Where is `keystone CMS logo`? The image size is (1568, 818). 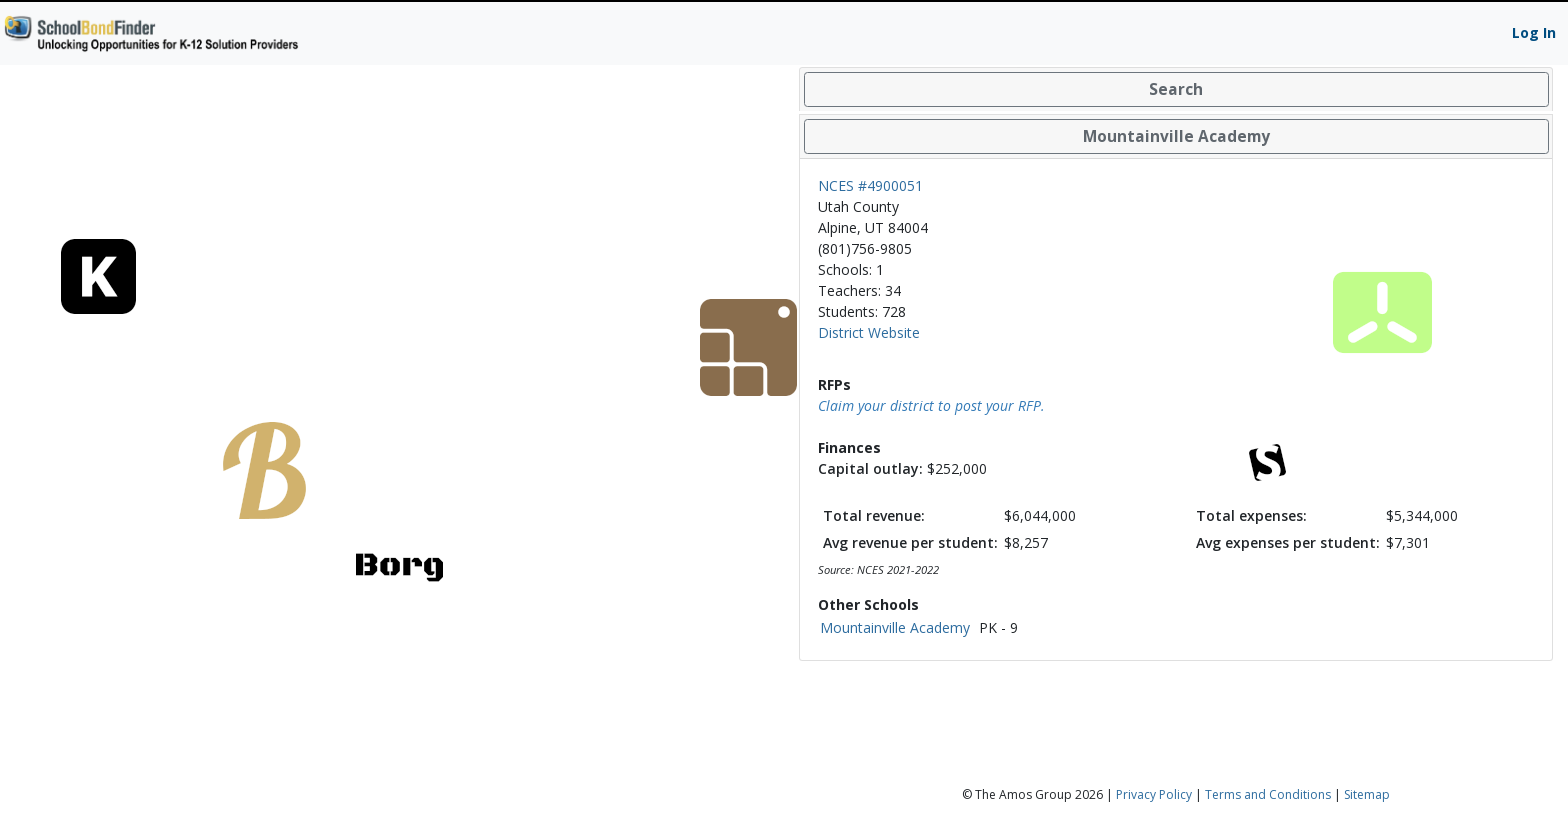
keystone CMS logo is located at coordinates (98, 276).